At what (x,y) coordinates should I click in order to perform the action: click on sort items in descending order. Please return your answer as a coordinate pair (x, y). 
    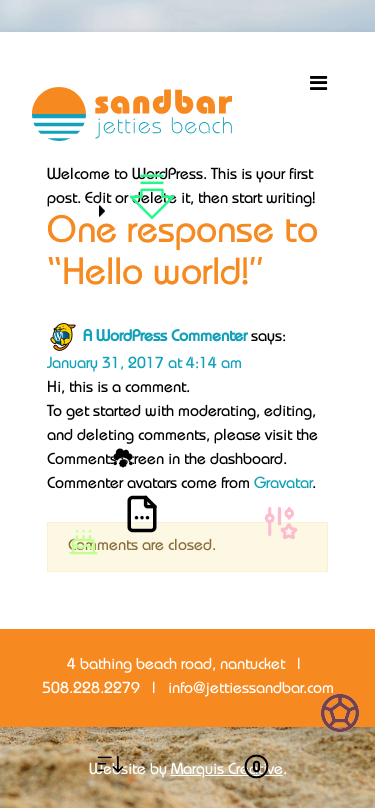
    Looking at the image, I should click on (110, 763).